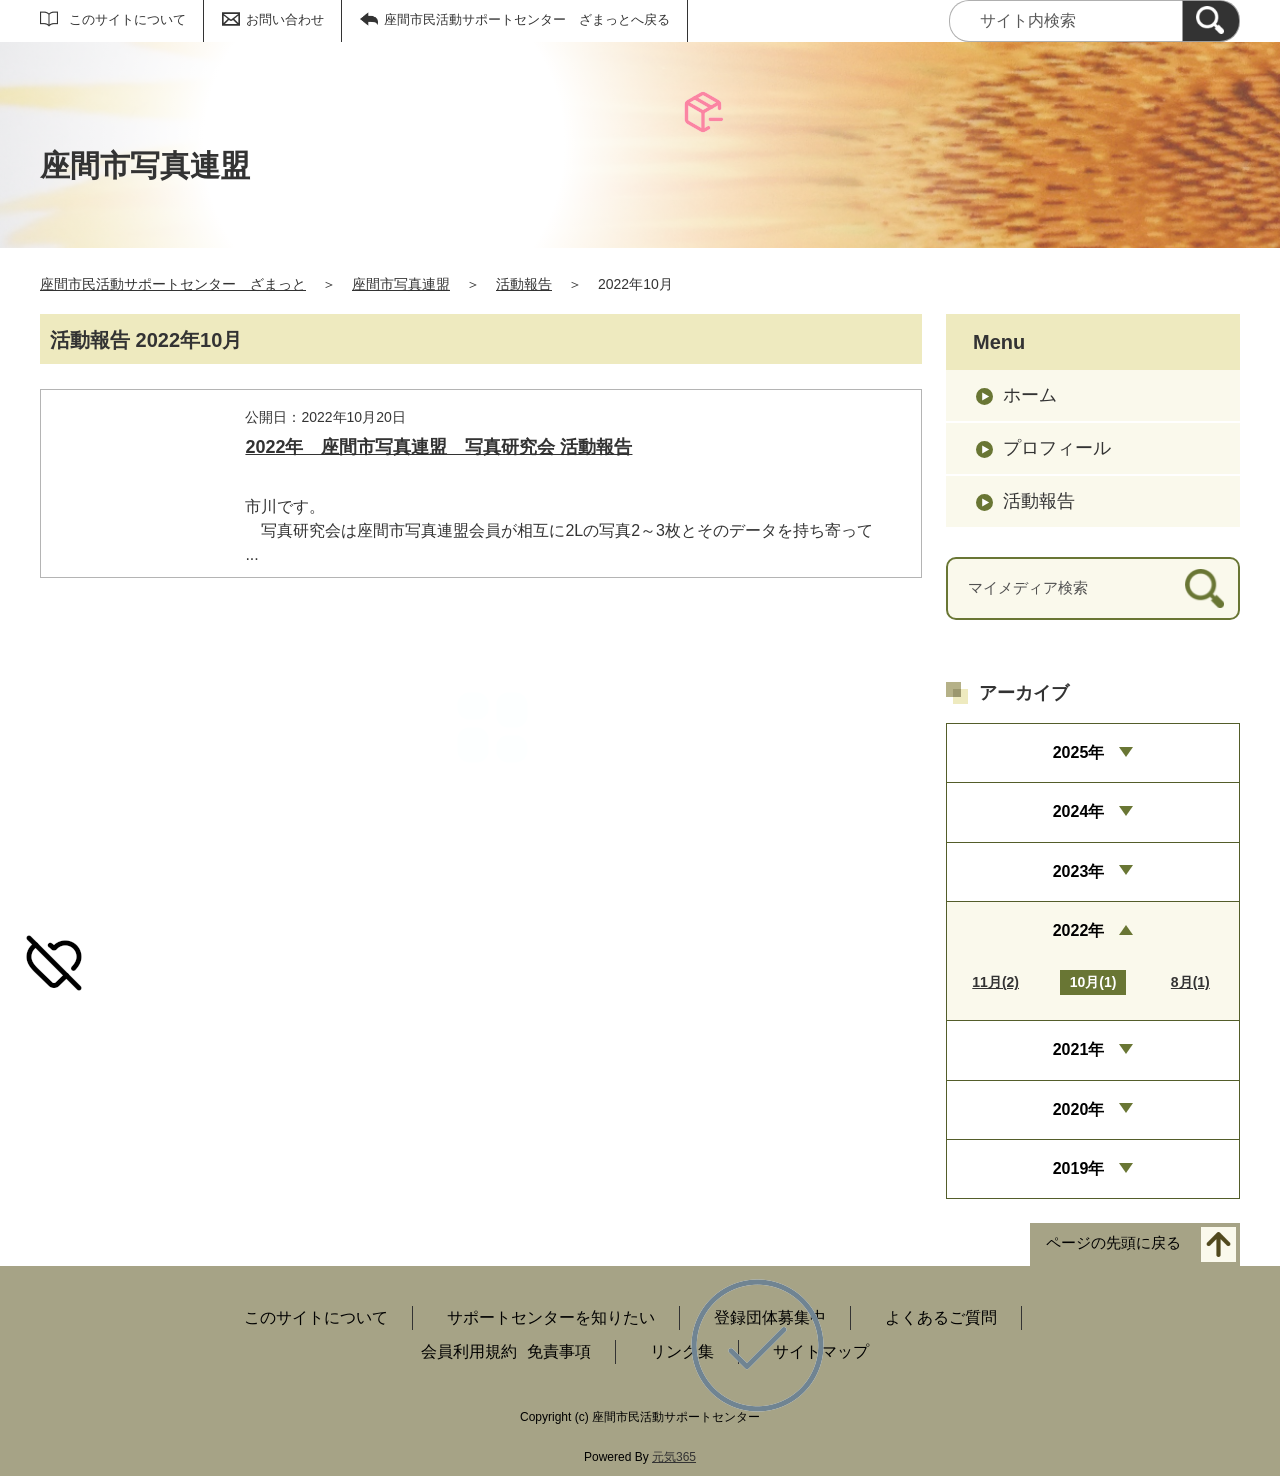  Describe the element at coordinates (492, 727) in the screenshot. I see `view grid layout` at that location.